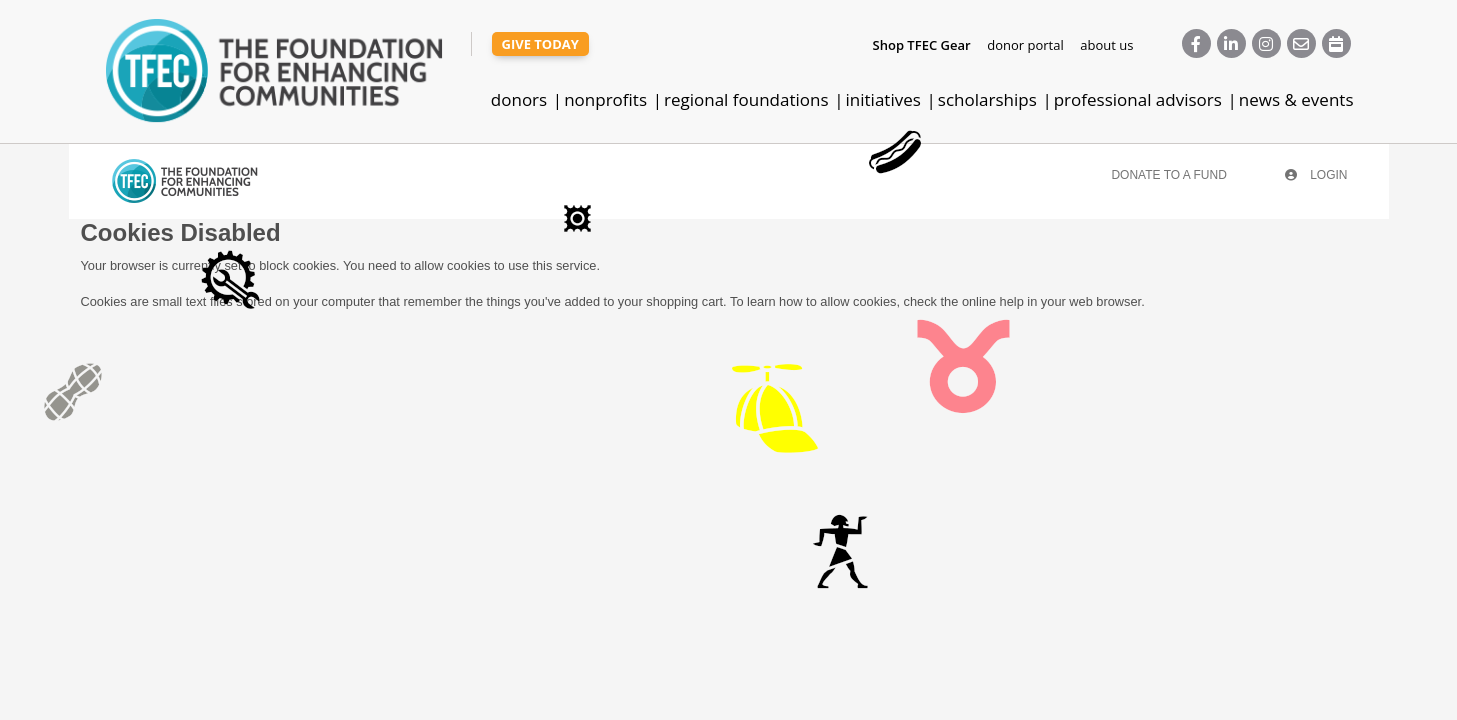 The width and height of the screenshot is (1457, 720). Describe the element at coordinates (773, 408) in the screenshot. I see `select a playful or childlike avatar accessory` at that location.